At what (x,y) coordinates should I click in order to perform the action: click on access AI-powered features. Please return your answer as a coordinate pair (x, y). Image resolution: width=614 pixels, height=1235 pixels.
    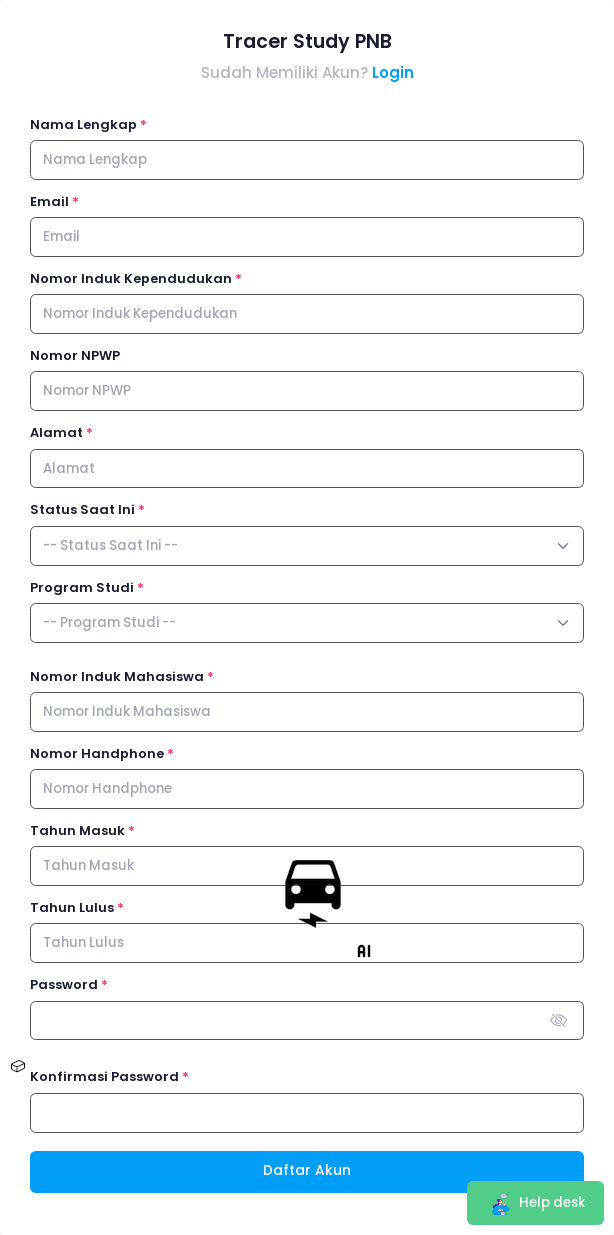
    Looking at the image, I should click on (364, 951).